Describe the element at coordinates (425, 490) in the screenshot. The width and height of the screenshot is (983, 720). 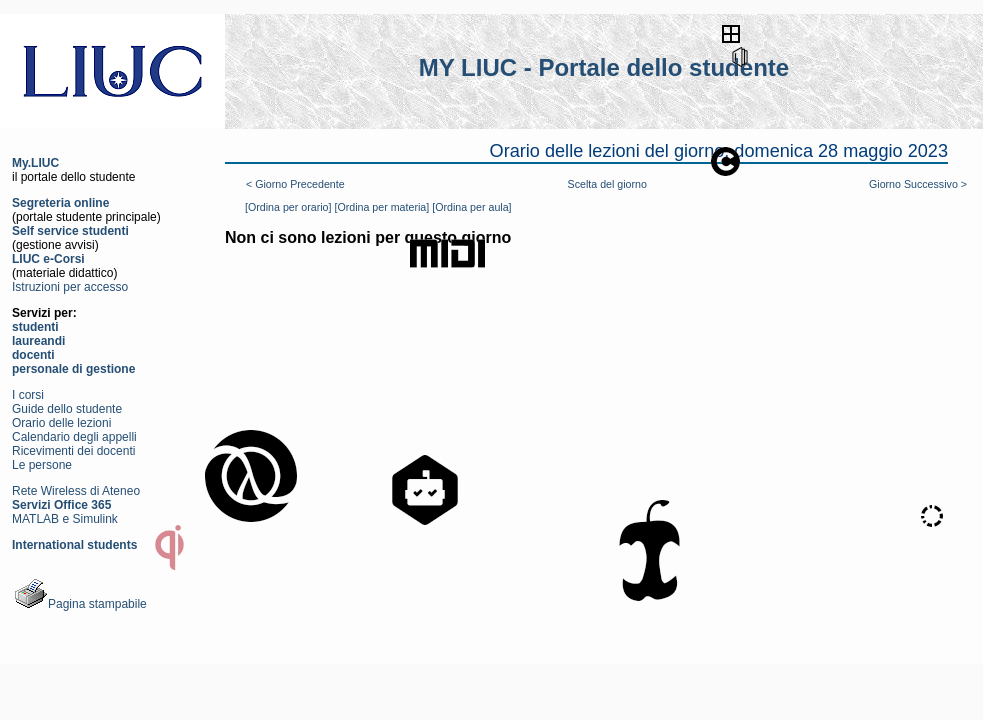
I see `GitHub Dependabot automated dependency updates` at that location.